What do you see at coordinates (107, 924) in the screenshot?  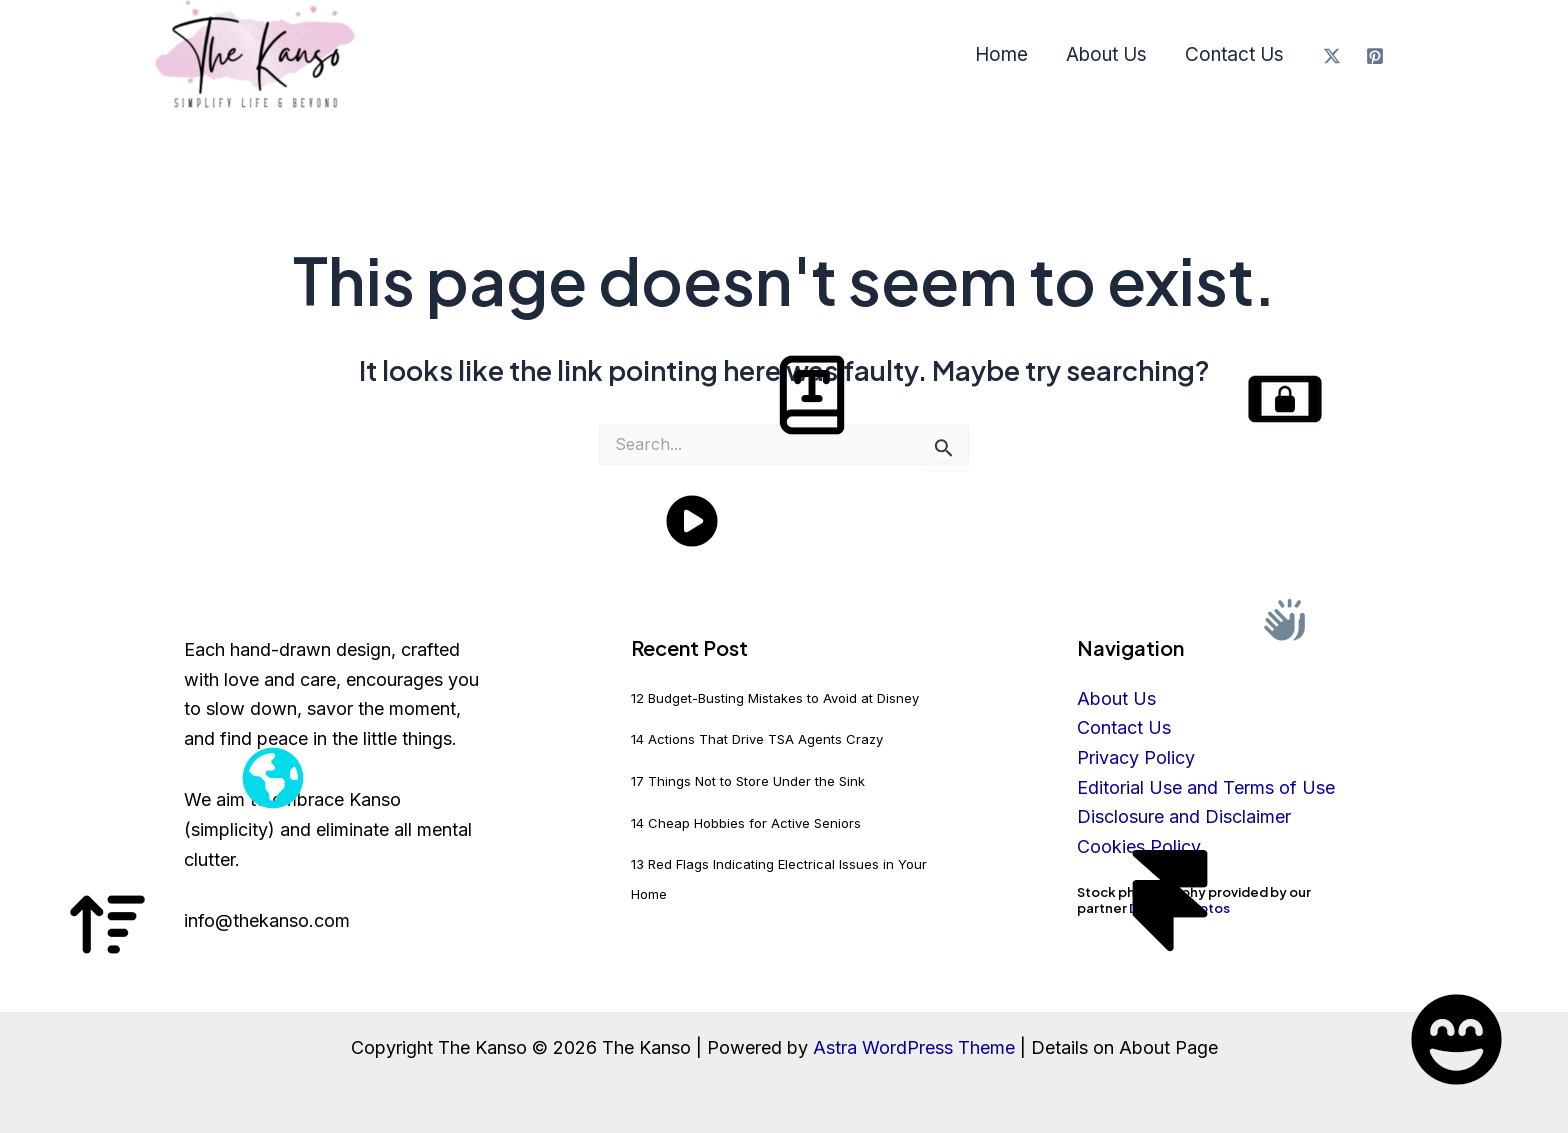 I see `sort items in ascending order` at bounding box center [107, 924].